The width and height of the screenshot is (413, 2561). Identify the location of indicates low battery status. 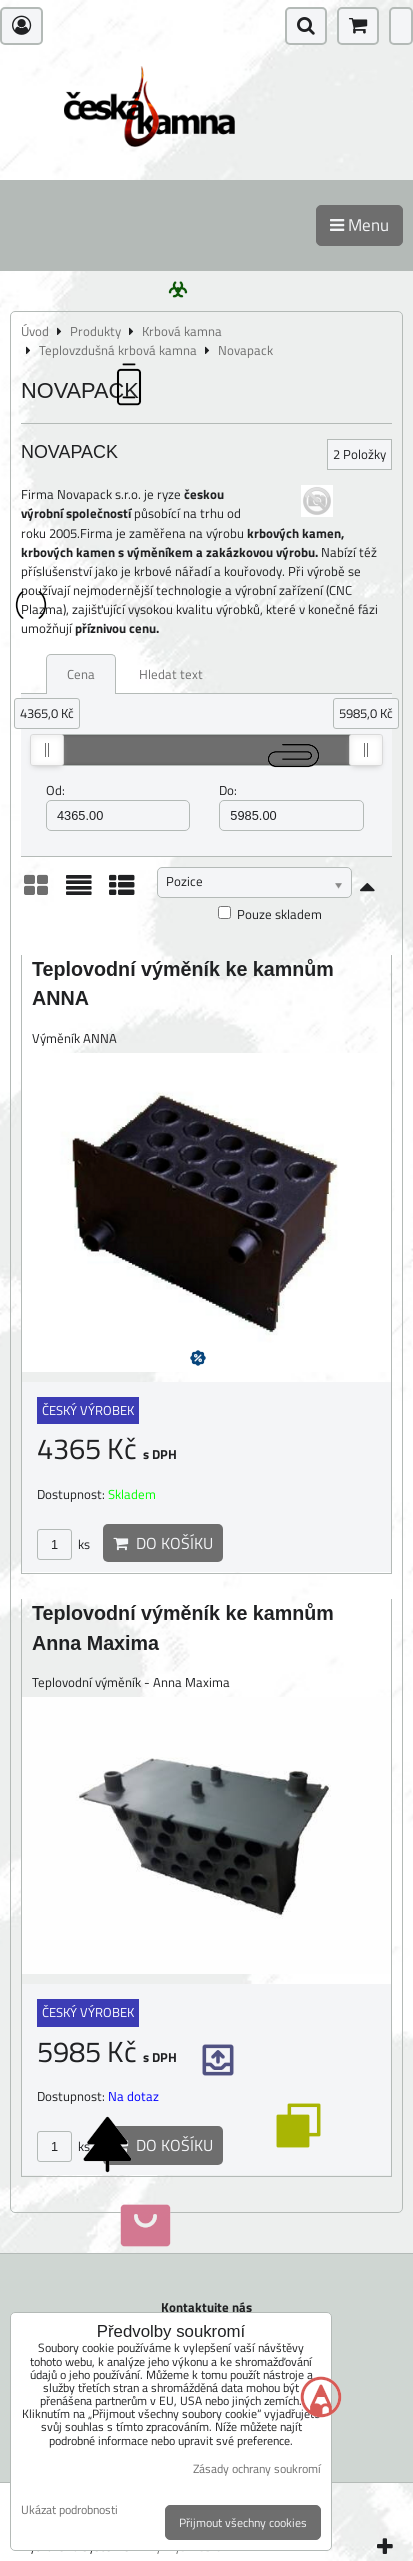
(129, 385).